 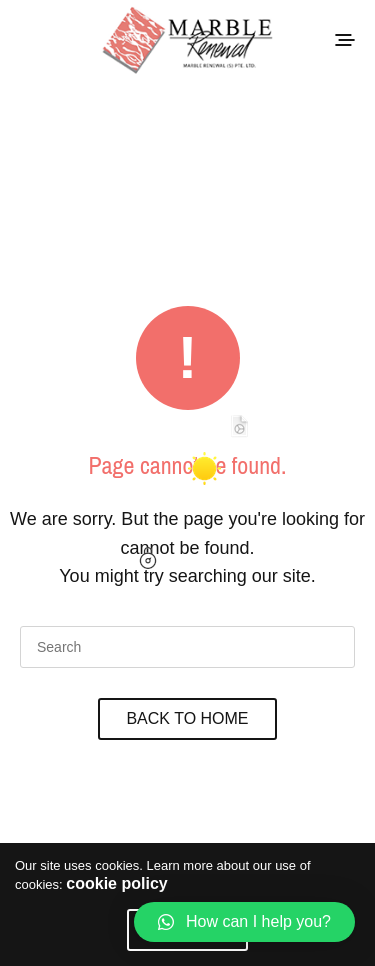 What do you see at coordinates (239, 426) in the screenshot?
I see `a batch file or executable script` at bounding box center [239, 426].